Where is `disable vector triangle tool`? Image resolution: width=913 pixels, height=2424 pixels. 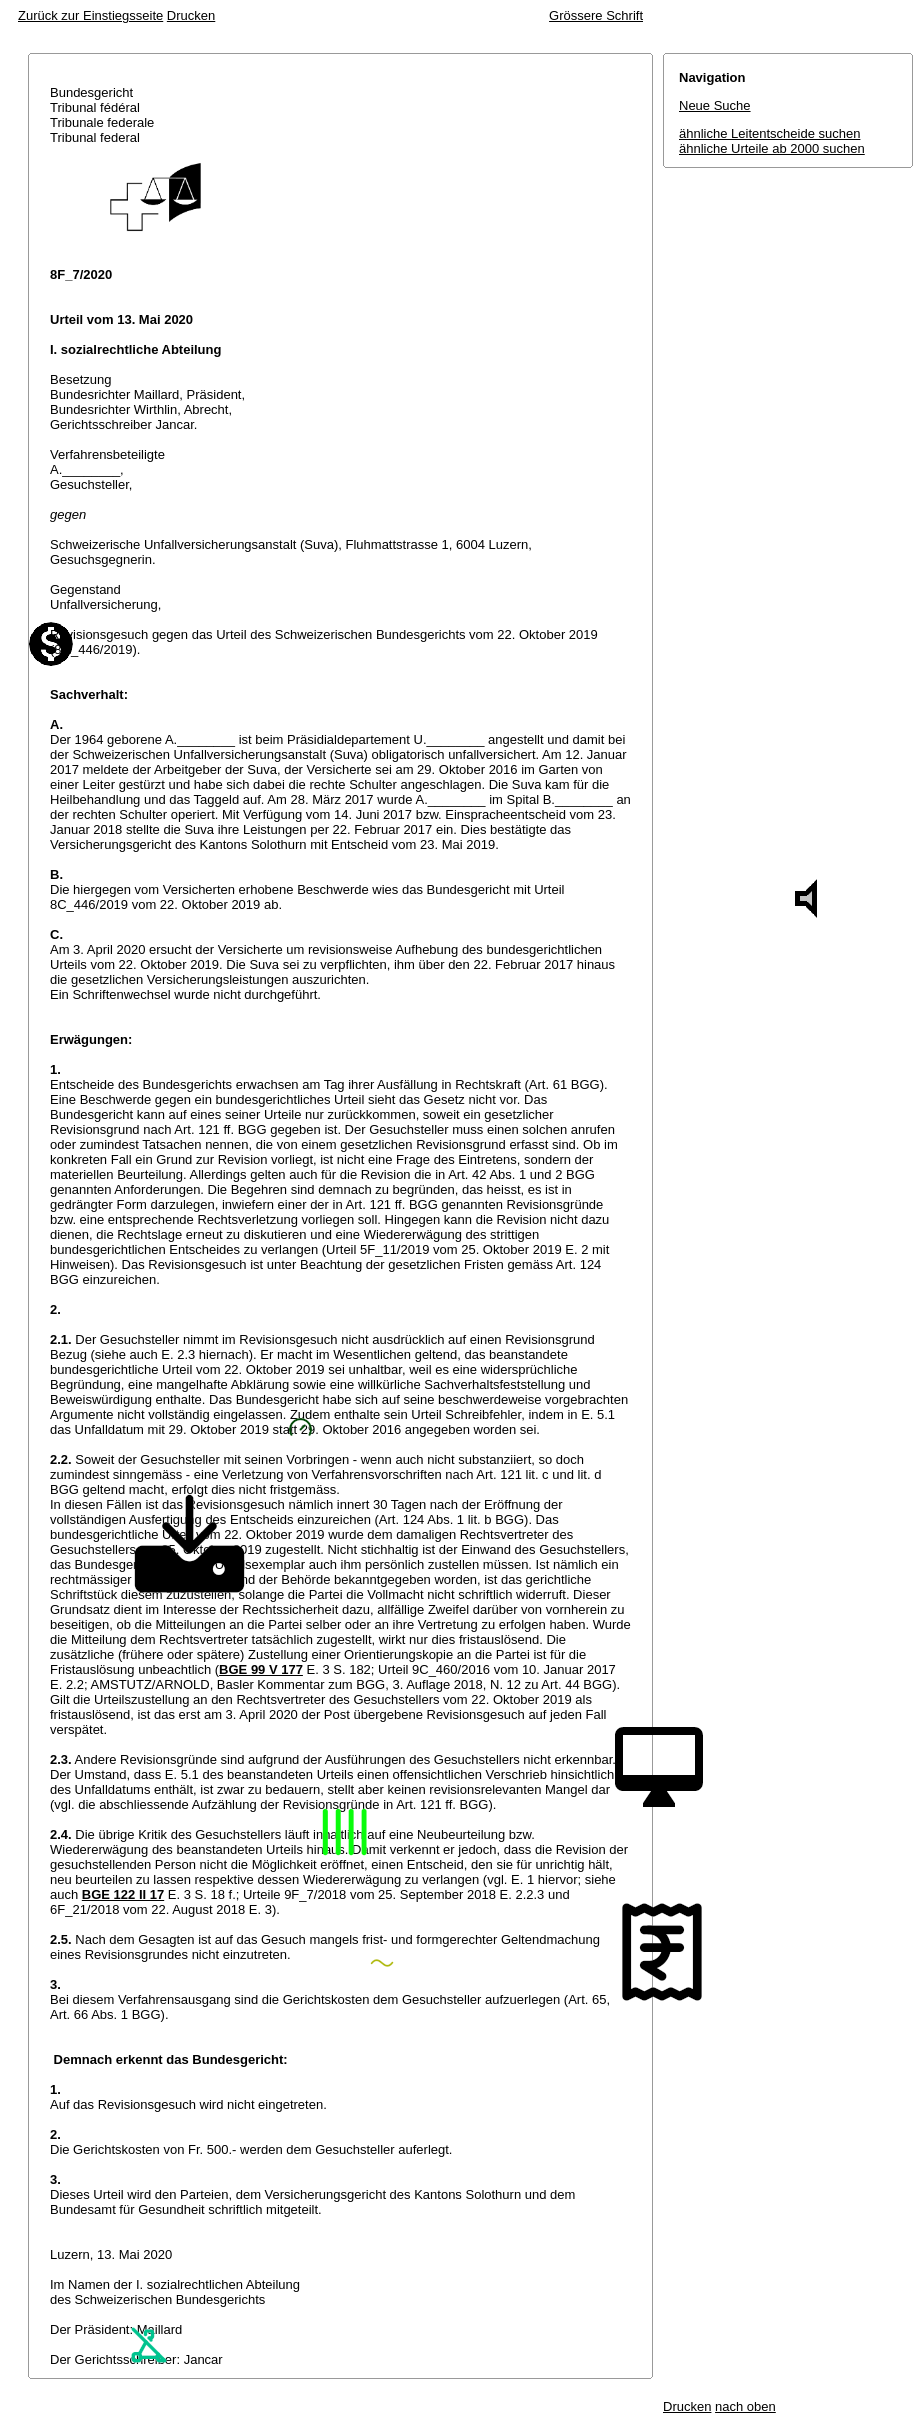
disable vector triangle tool is located at coordinates (149, 2345).